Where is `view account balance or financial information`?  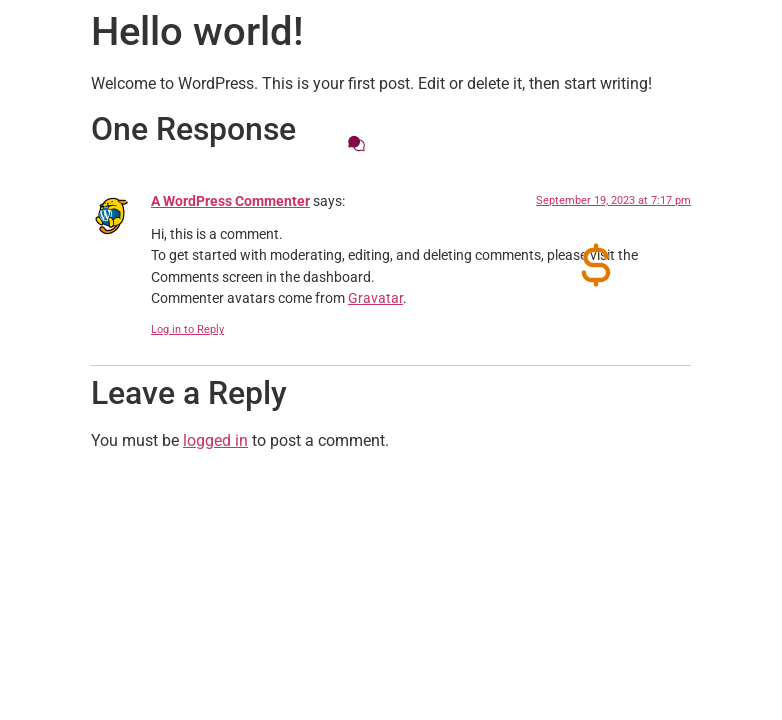
view account balance or financial information is located at coordinates (596, 265).